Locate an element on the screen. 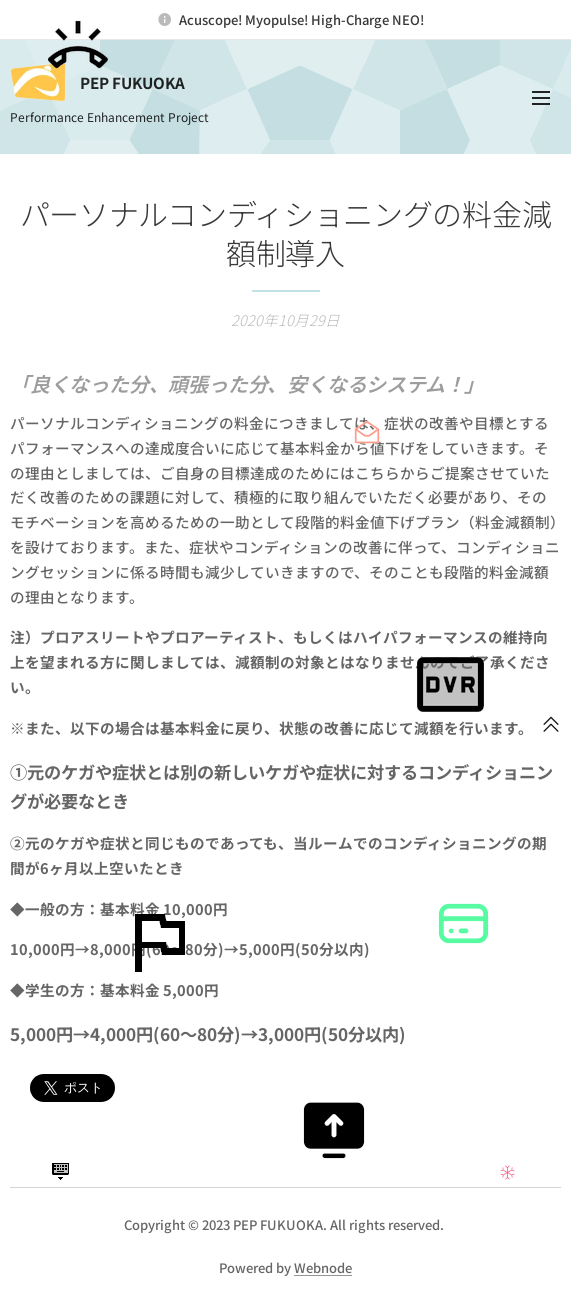 This screenshot has width=571, height=1292. toggle cooling or air conditioning mode is located at coordinates (507, 1172).